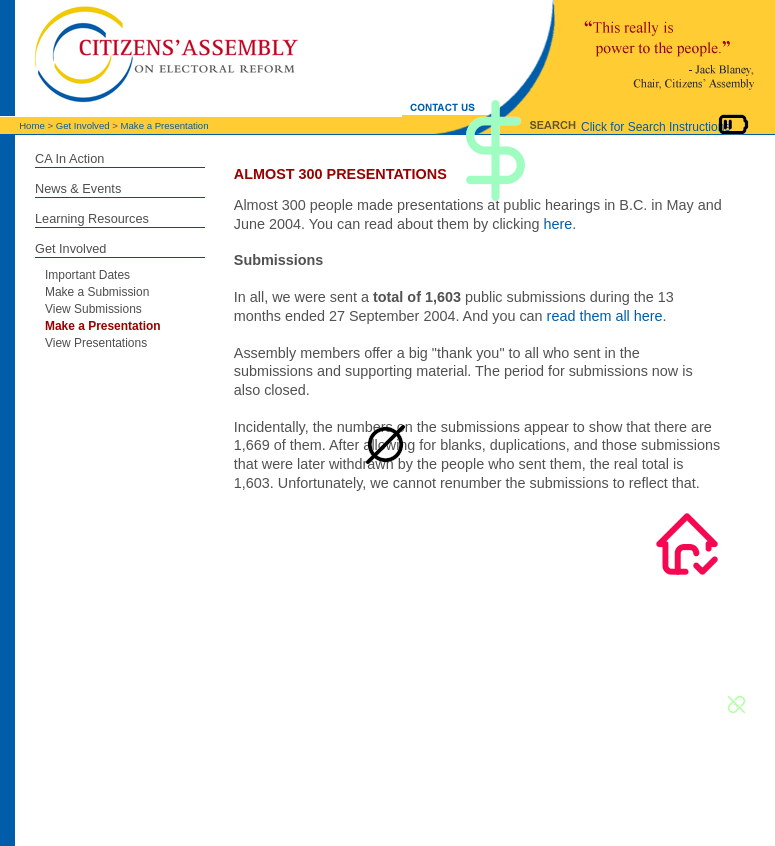  Describe the element at coordinates (687, 544) in the screenshot. I see `home address verified or confirmed` at that location.